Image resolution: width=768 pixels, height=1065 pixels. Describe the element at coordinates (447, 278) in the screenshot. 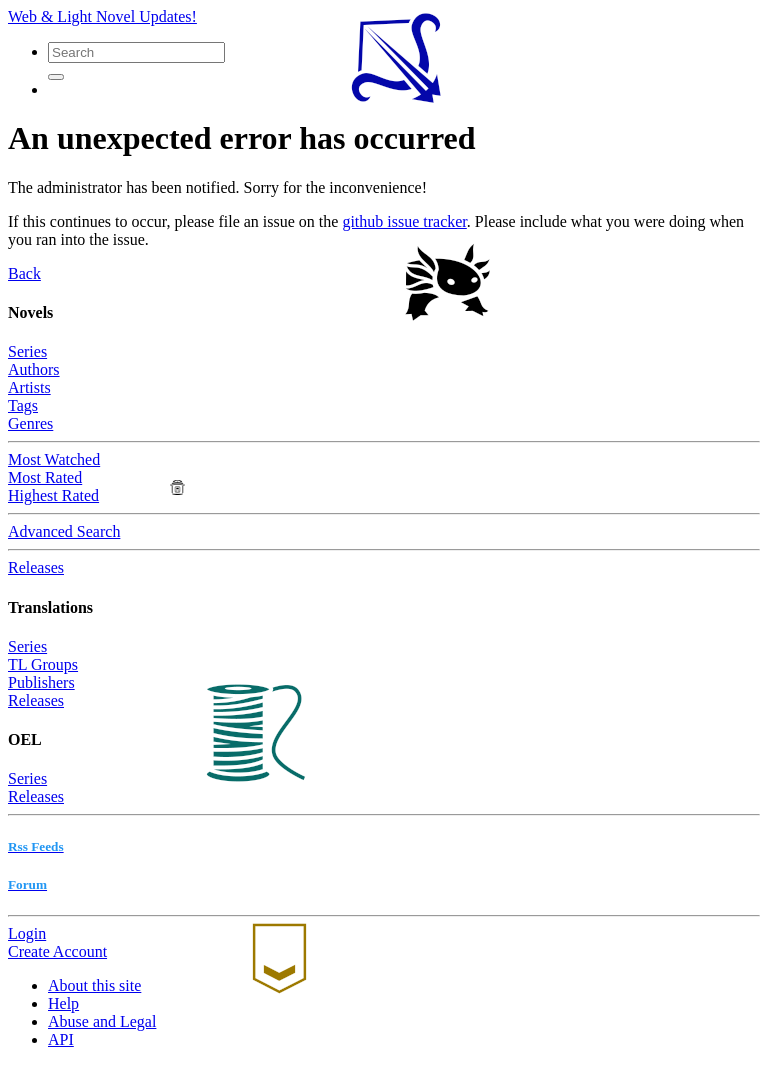

I see `axolotl character or mascot icon` at that location.